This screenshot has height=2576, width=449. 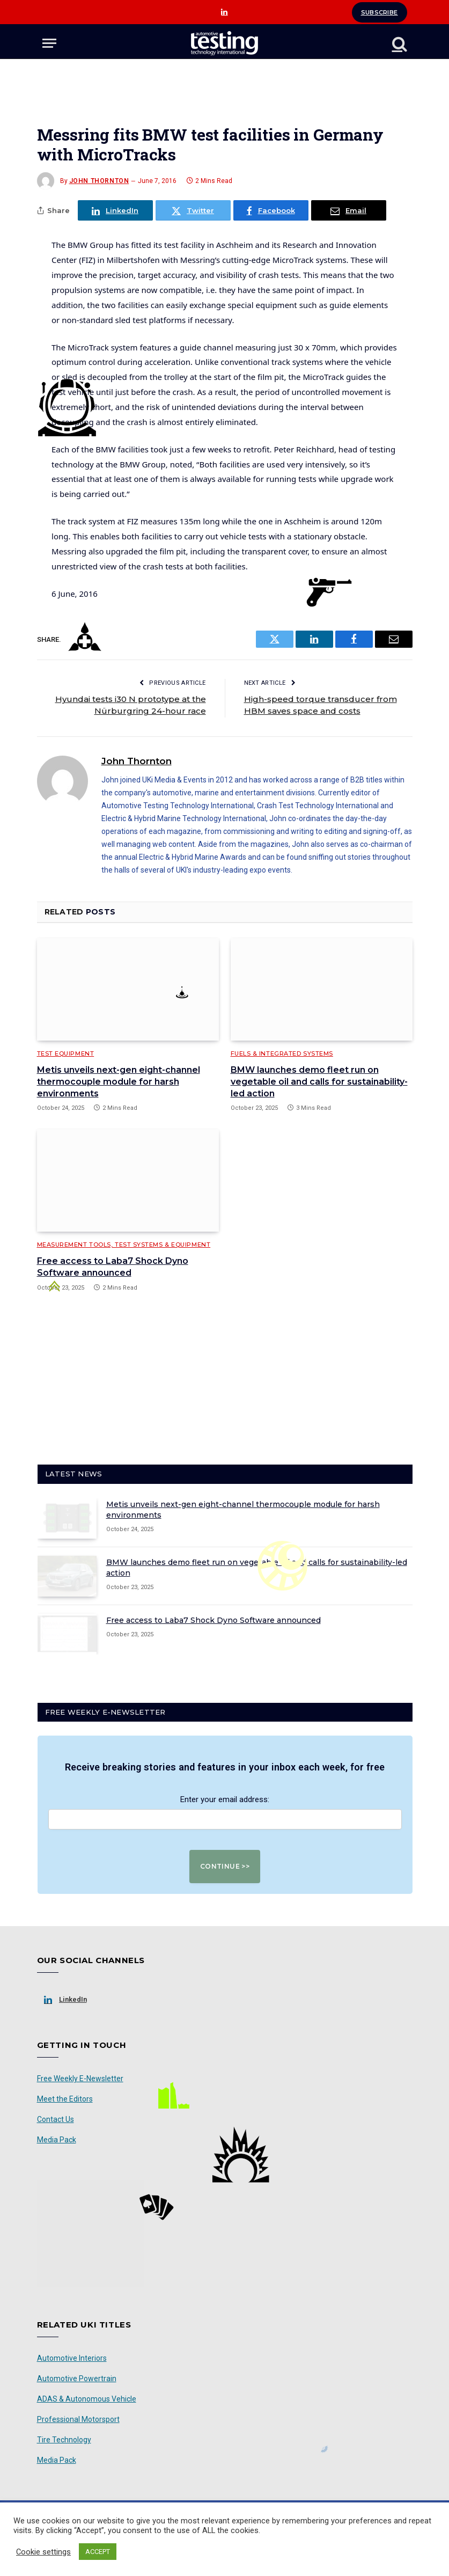 What do you see at coordinates (174, 2094) in the screenshot?
I see `dam or hydroelectric structure in a game interface` at bounding box center [174, 2094].